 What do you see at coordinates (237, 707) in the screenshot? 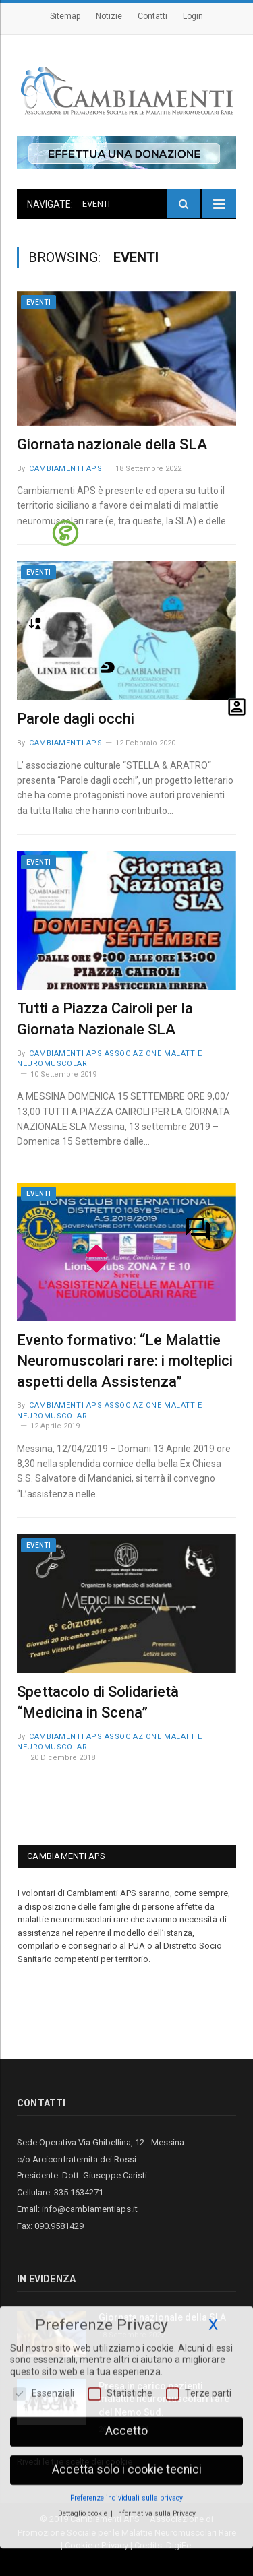
I see `view your account profile` at bounding box center [237, 707].